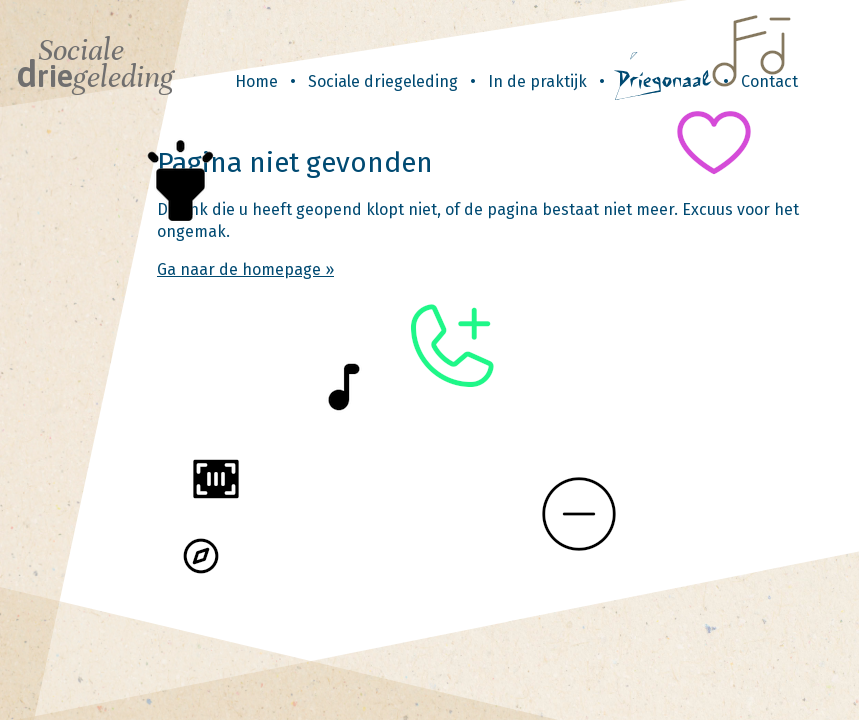 The image size is (859, 720). I want to click on remove a song from your playlist, so click(753, 49).